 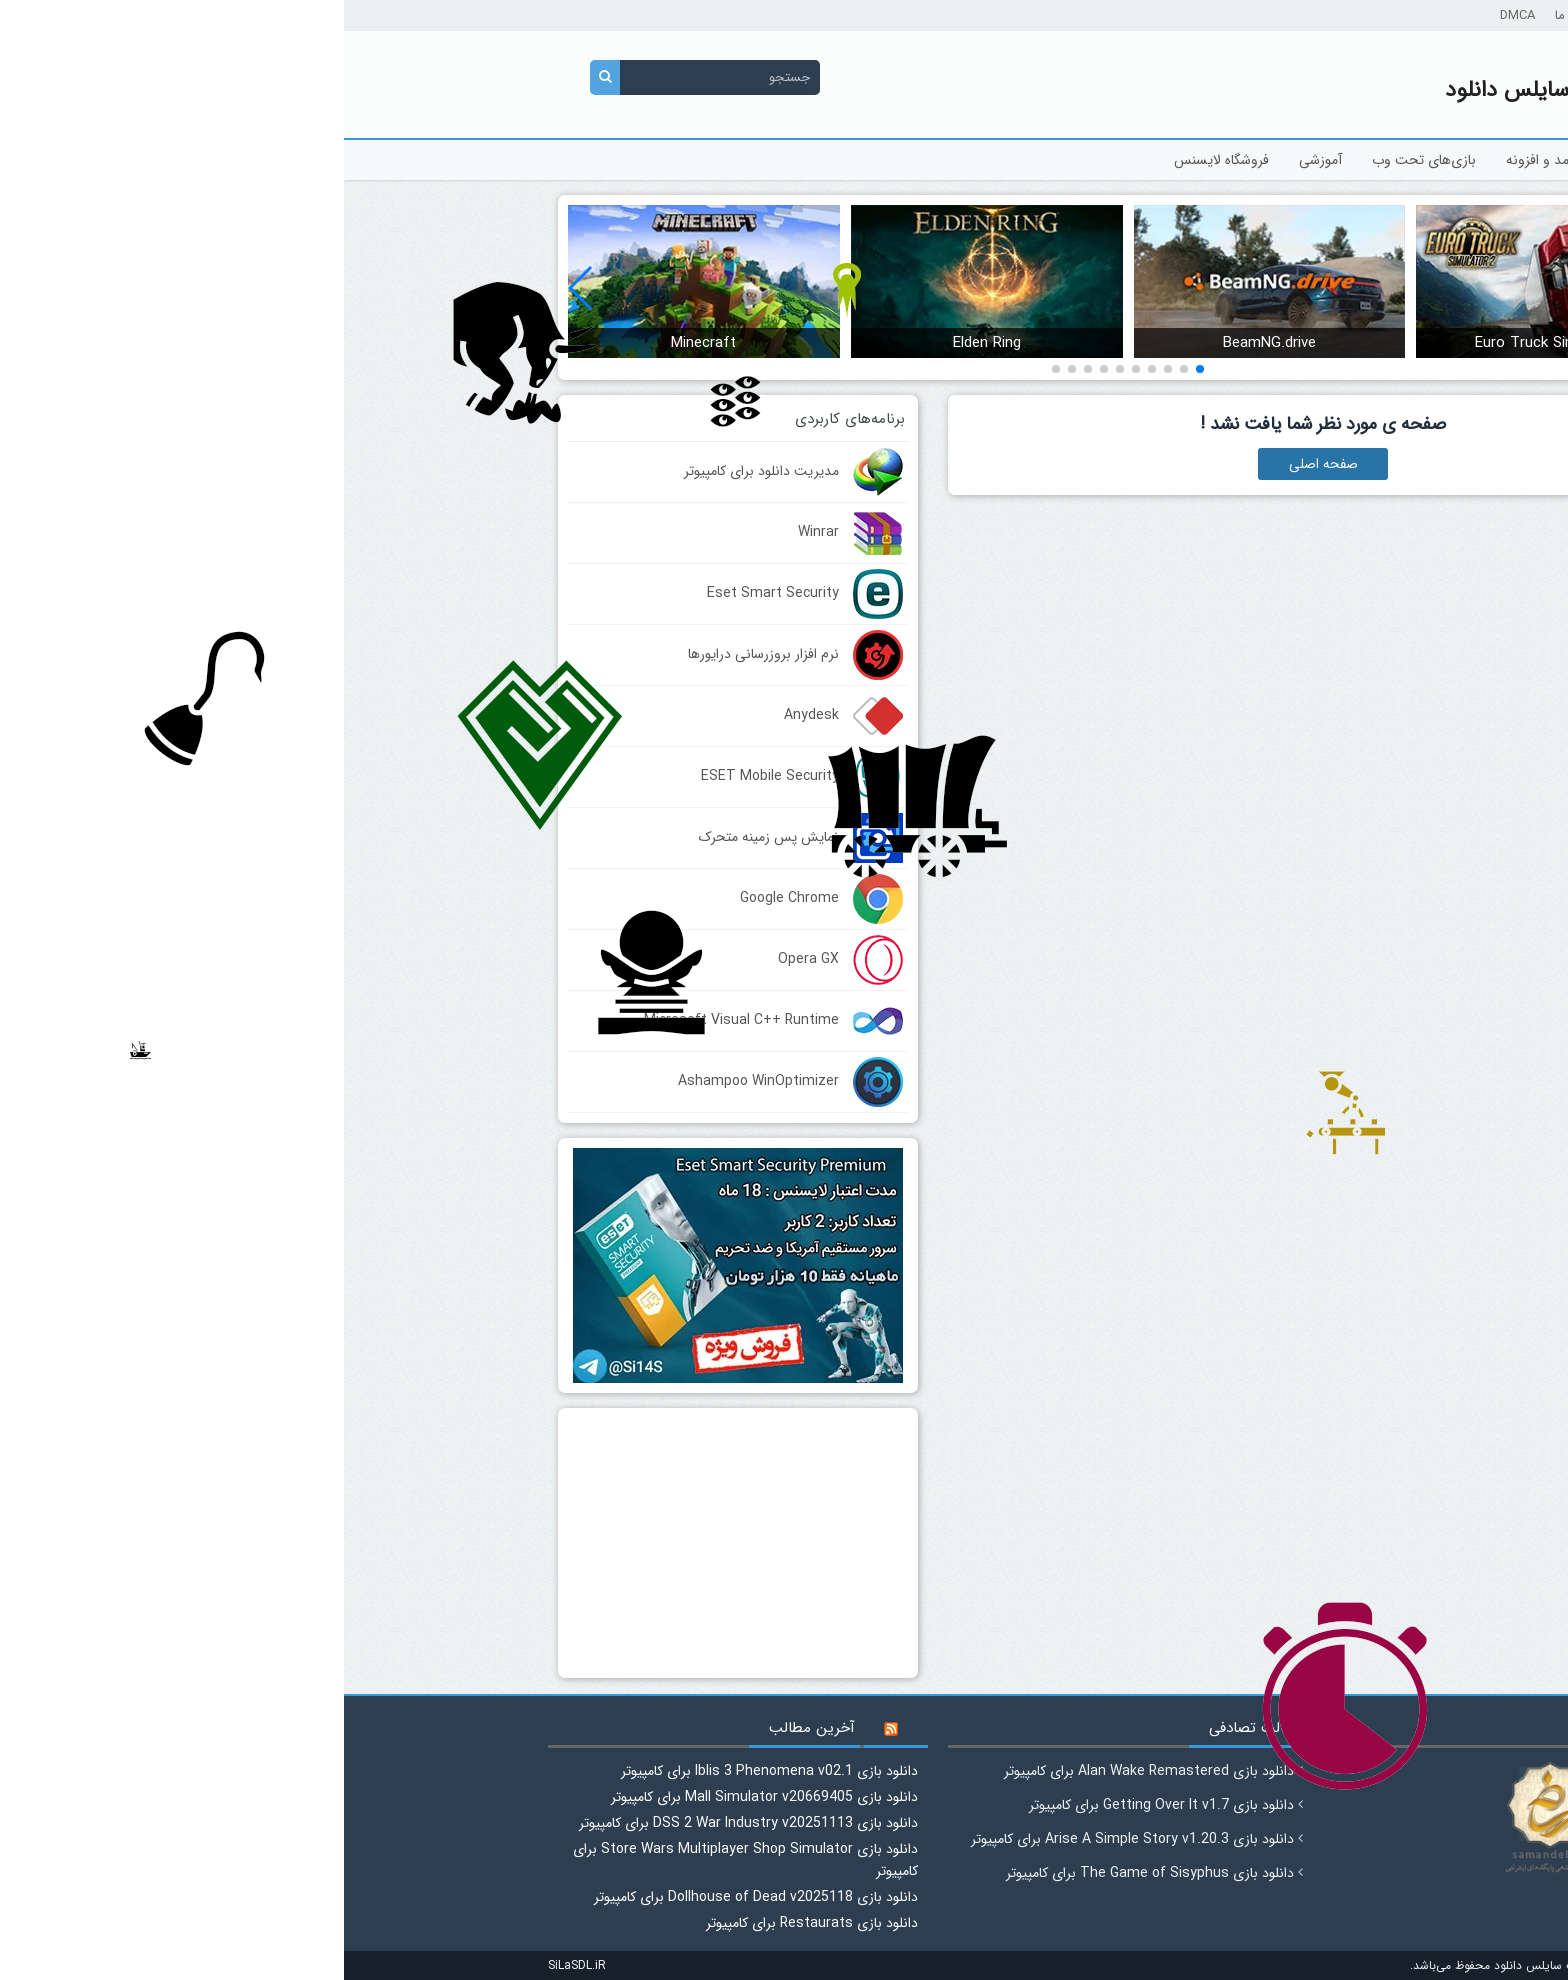 I want to click on indicates a rare or valuable in-game resource, so click(x=540, y=746).